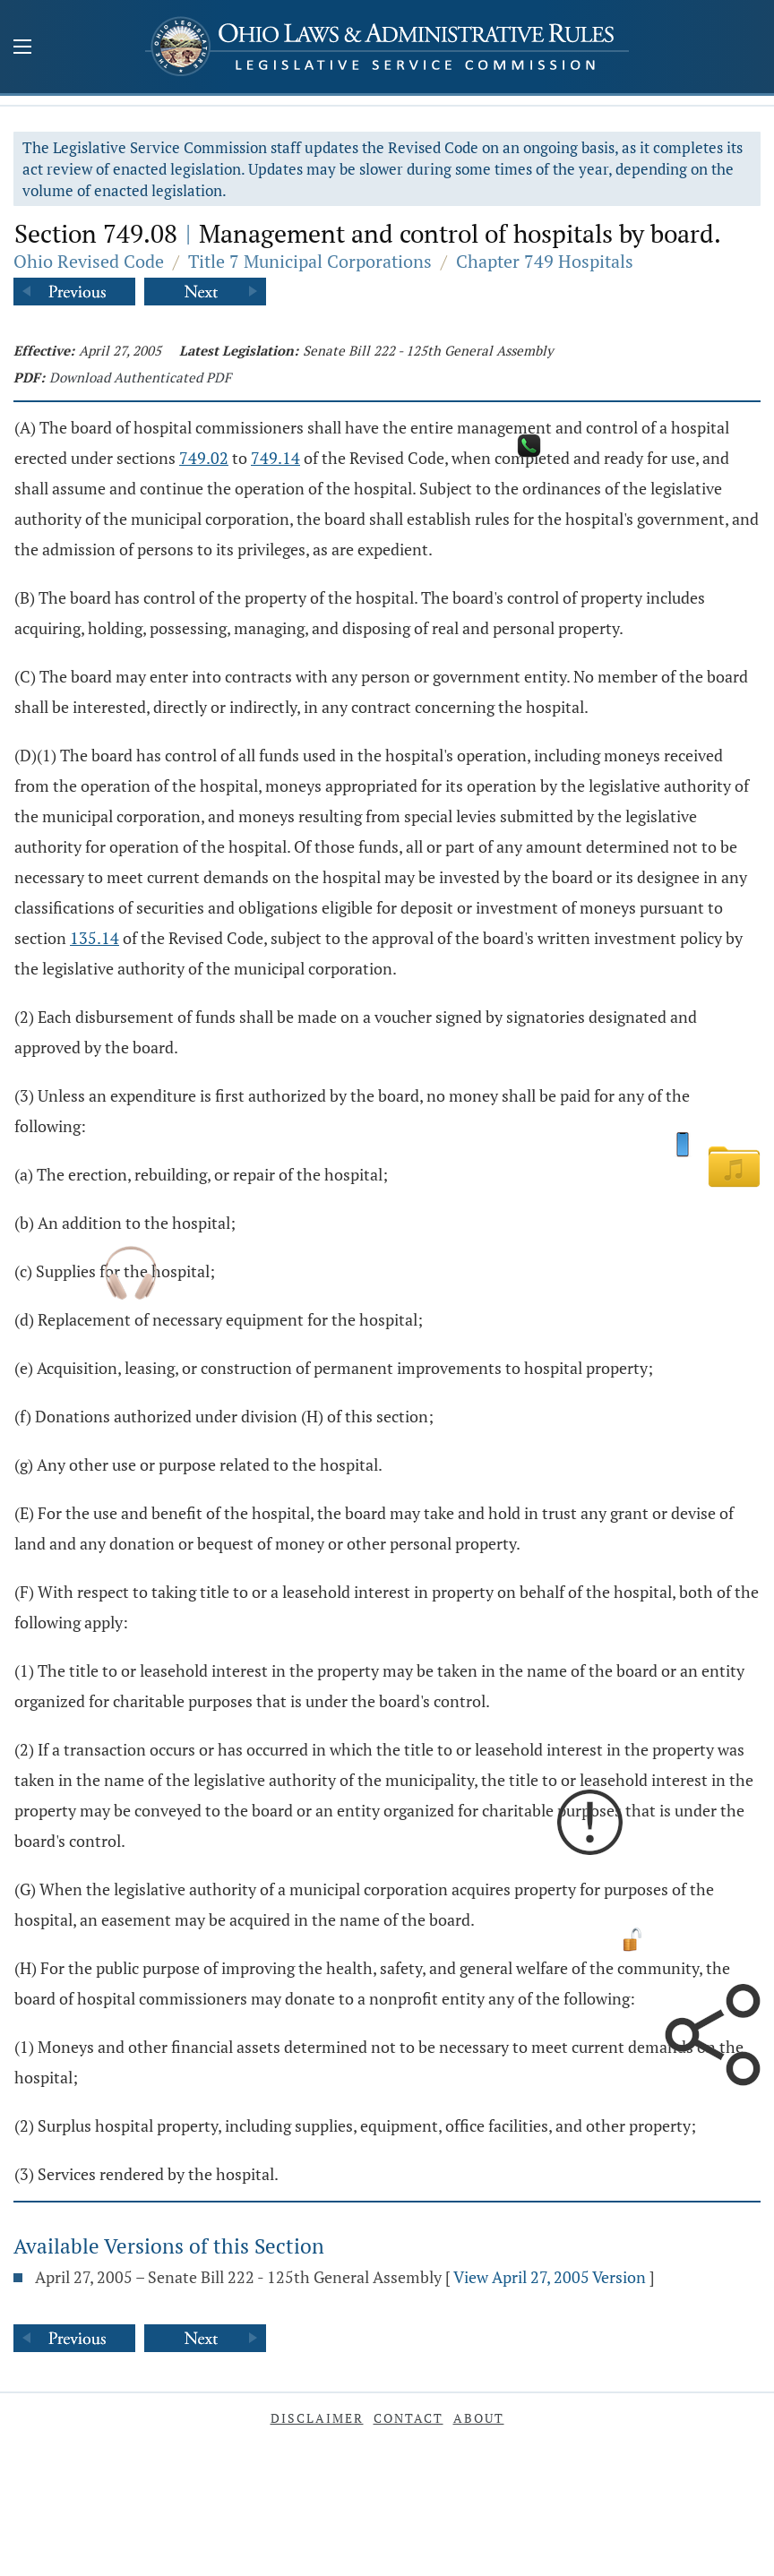 The height and width of the screenshot is (2576, 774). What do you see at coordinates (131, 1274) in the screenshot?
I see `connect bluetooth headphones` at bounding box center [131, 1274].